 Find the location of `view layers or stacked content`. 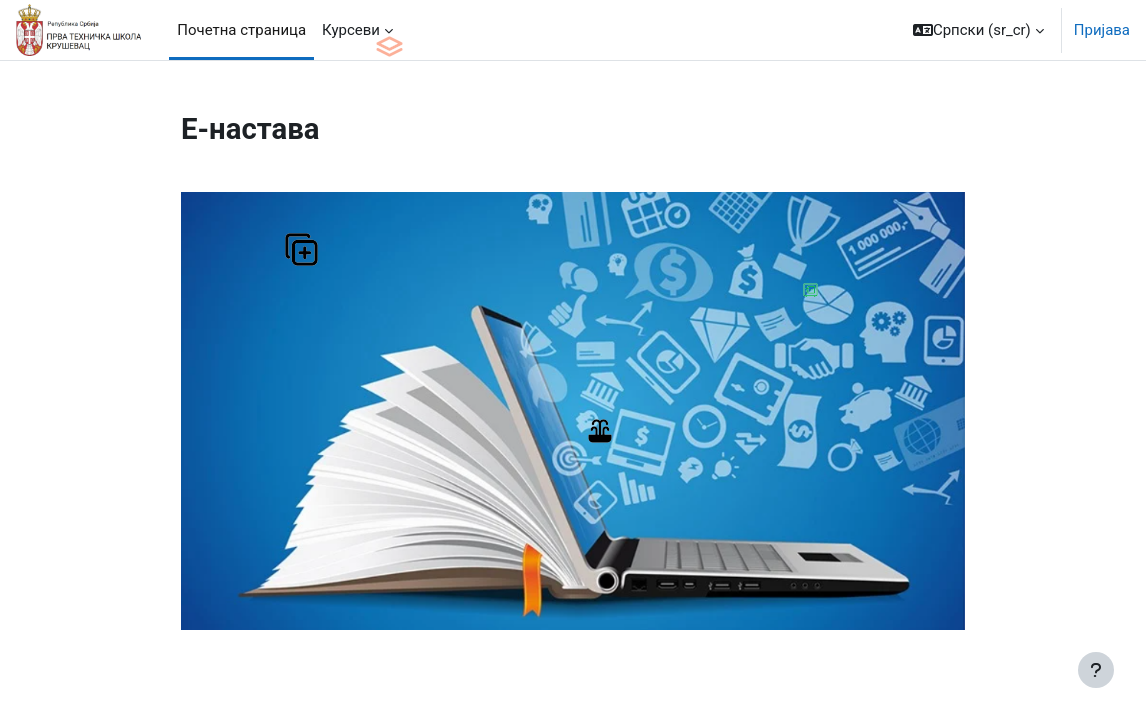

view layers or stacked content is located at coordinates (389, 46).